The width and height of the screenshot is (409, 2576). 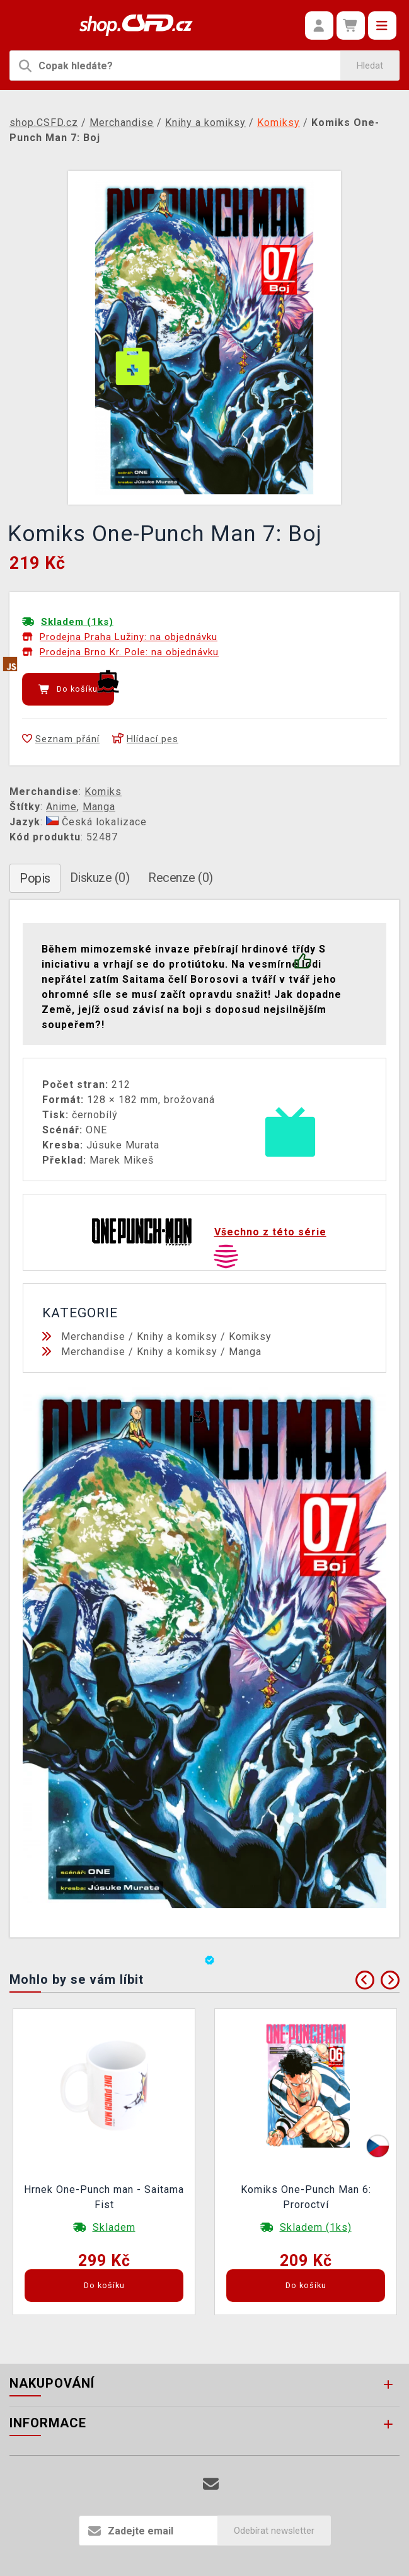 I want to click on indicates a verified account or profile, so click(x=209, y=1960).